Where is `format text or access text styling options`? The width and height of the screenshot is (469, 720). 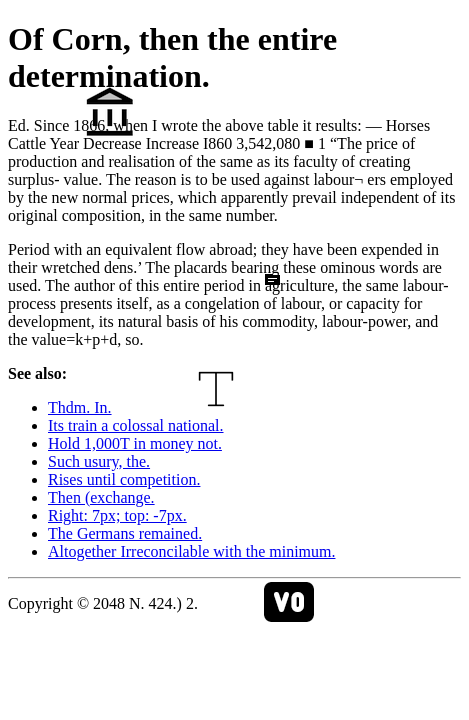 format text or access text styling options is located at coordinates (216, 389).